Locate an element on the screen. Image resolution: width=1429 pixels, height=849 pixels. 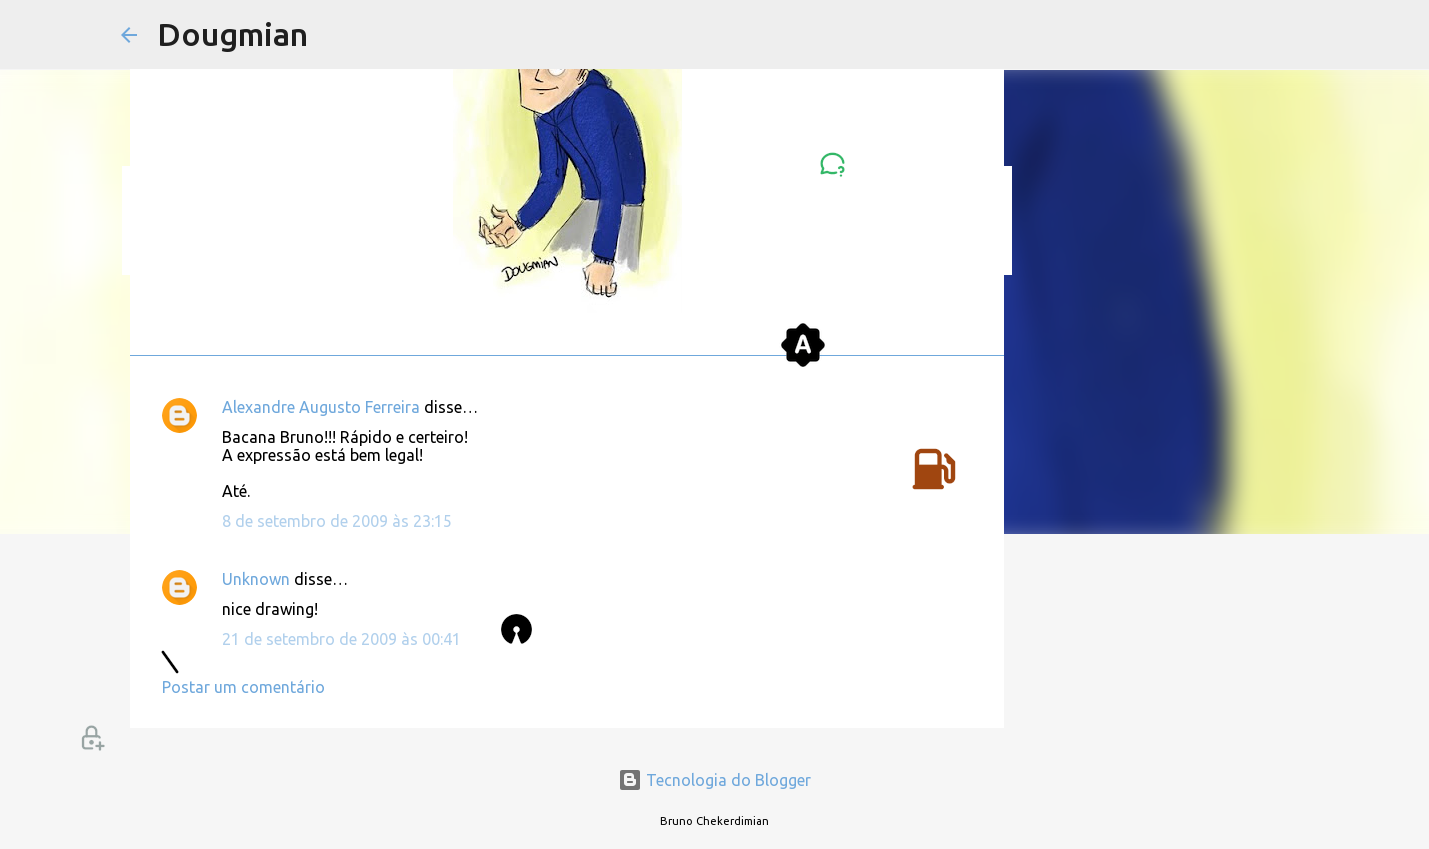
indicates a disabled or unavailable feature is located at coordinates (170, 662).